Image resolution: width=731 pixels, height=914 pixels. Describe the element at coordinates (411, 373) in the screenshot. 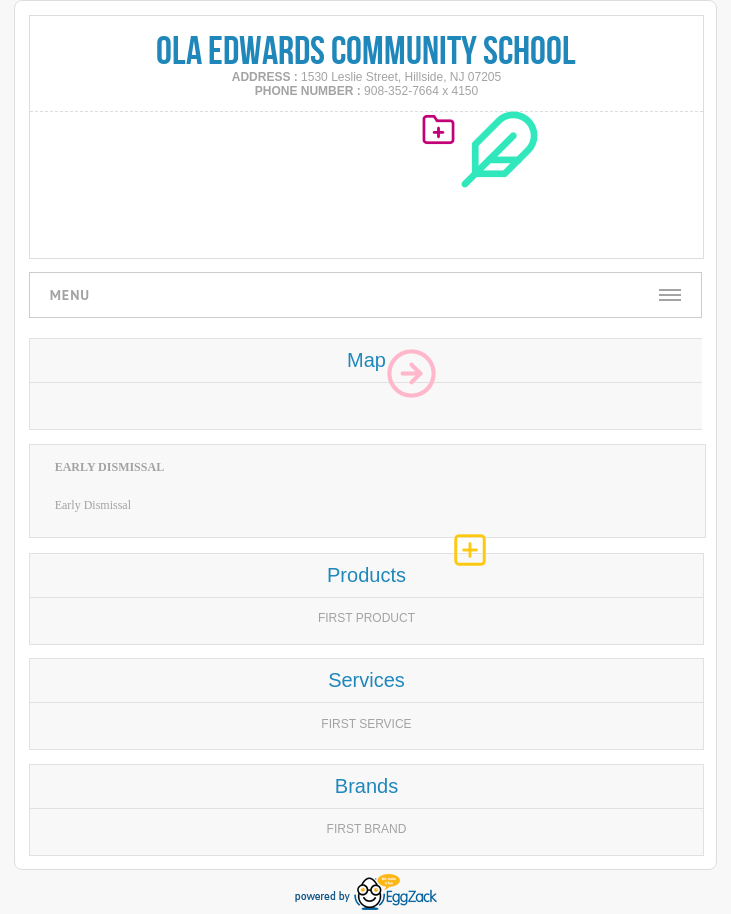

I see `proceed to the next step` at that location.